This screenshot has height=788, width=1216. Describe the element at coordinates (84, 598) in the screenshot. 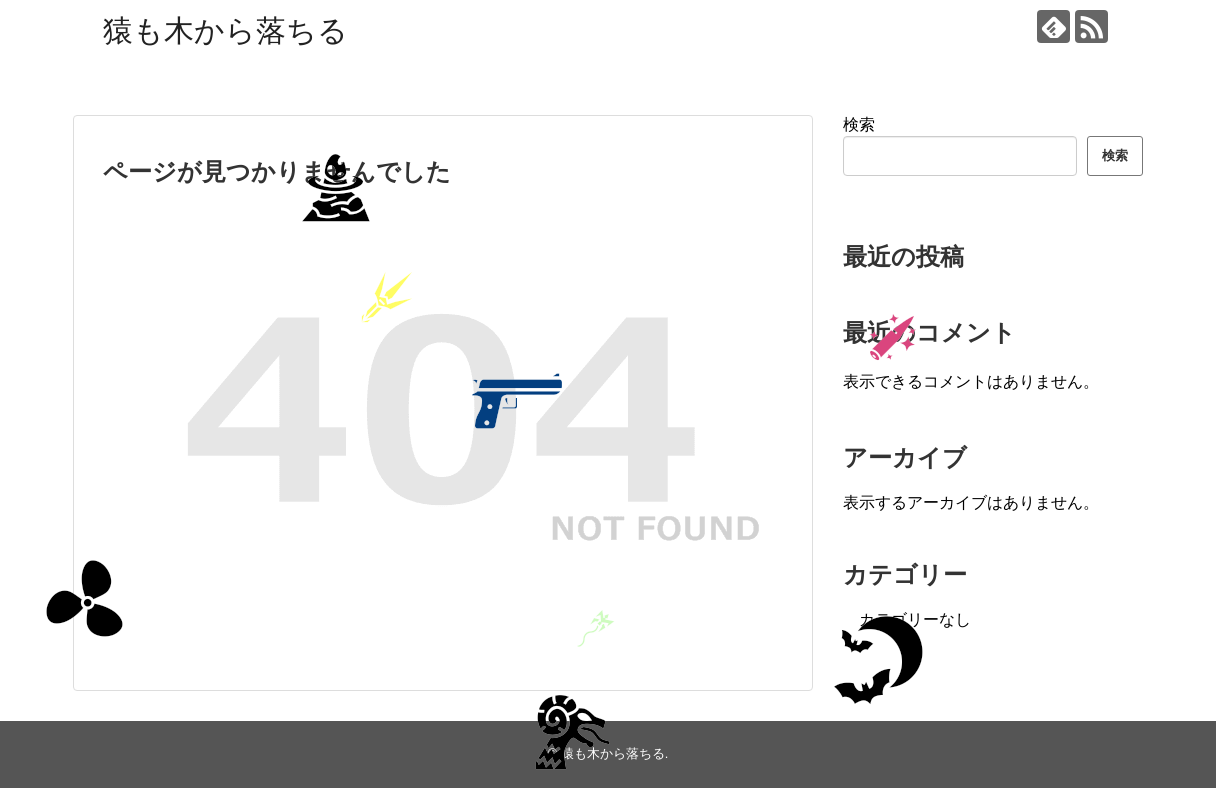

I see `access boat or marine vehicle settings` at that location.